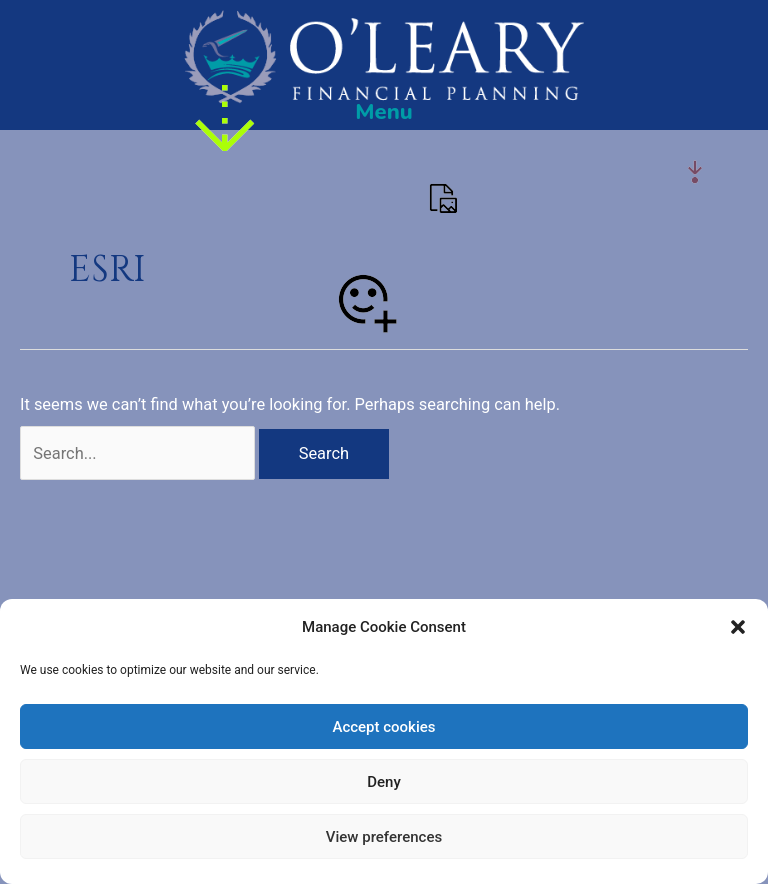 The width and height of the screenshot is (768, 884). Describe the element at coordinates (222, 118) in the screenshot. I see `fetch changes from a remote git repository` at that location.